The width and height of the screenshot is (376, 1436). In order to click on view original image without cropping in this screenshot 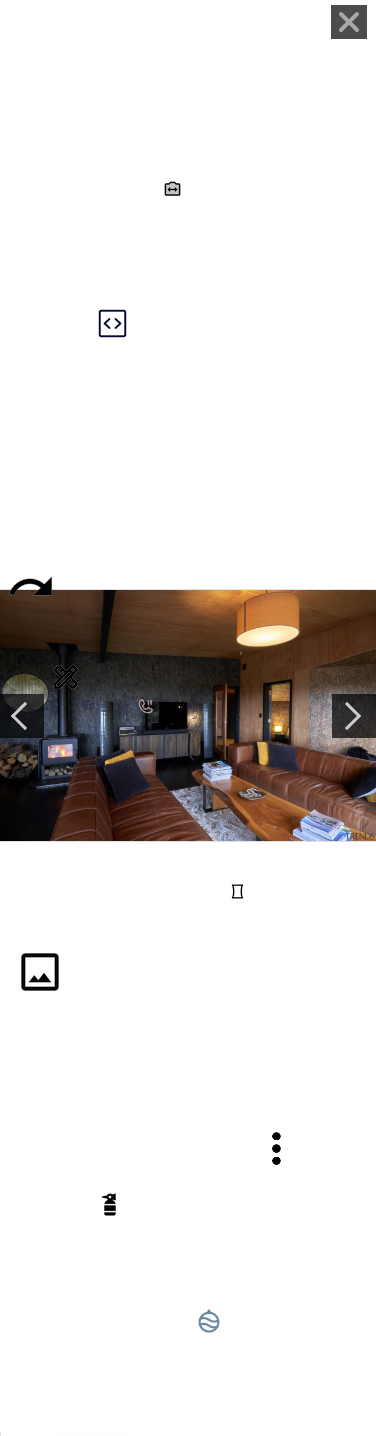, I will do `click(40, 972)`.